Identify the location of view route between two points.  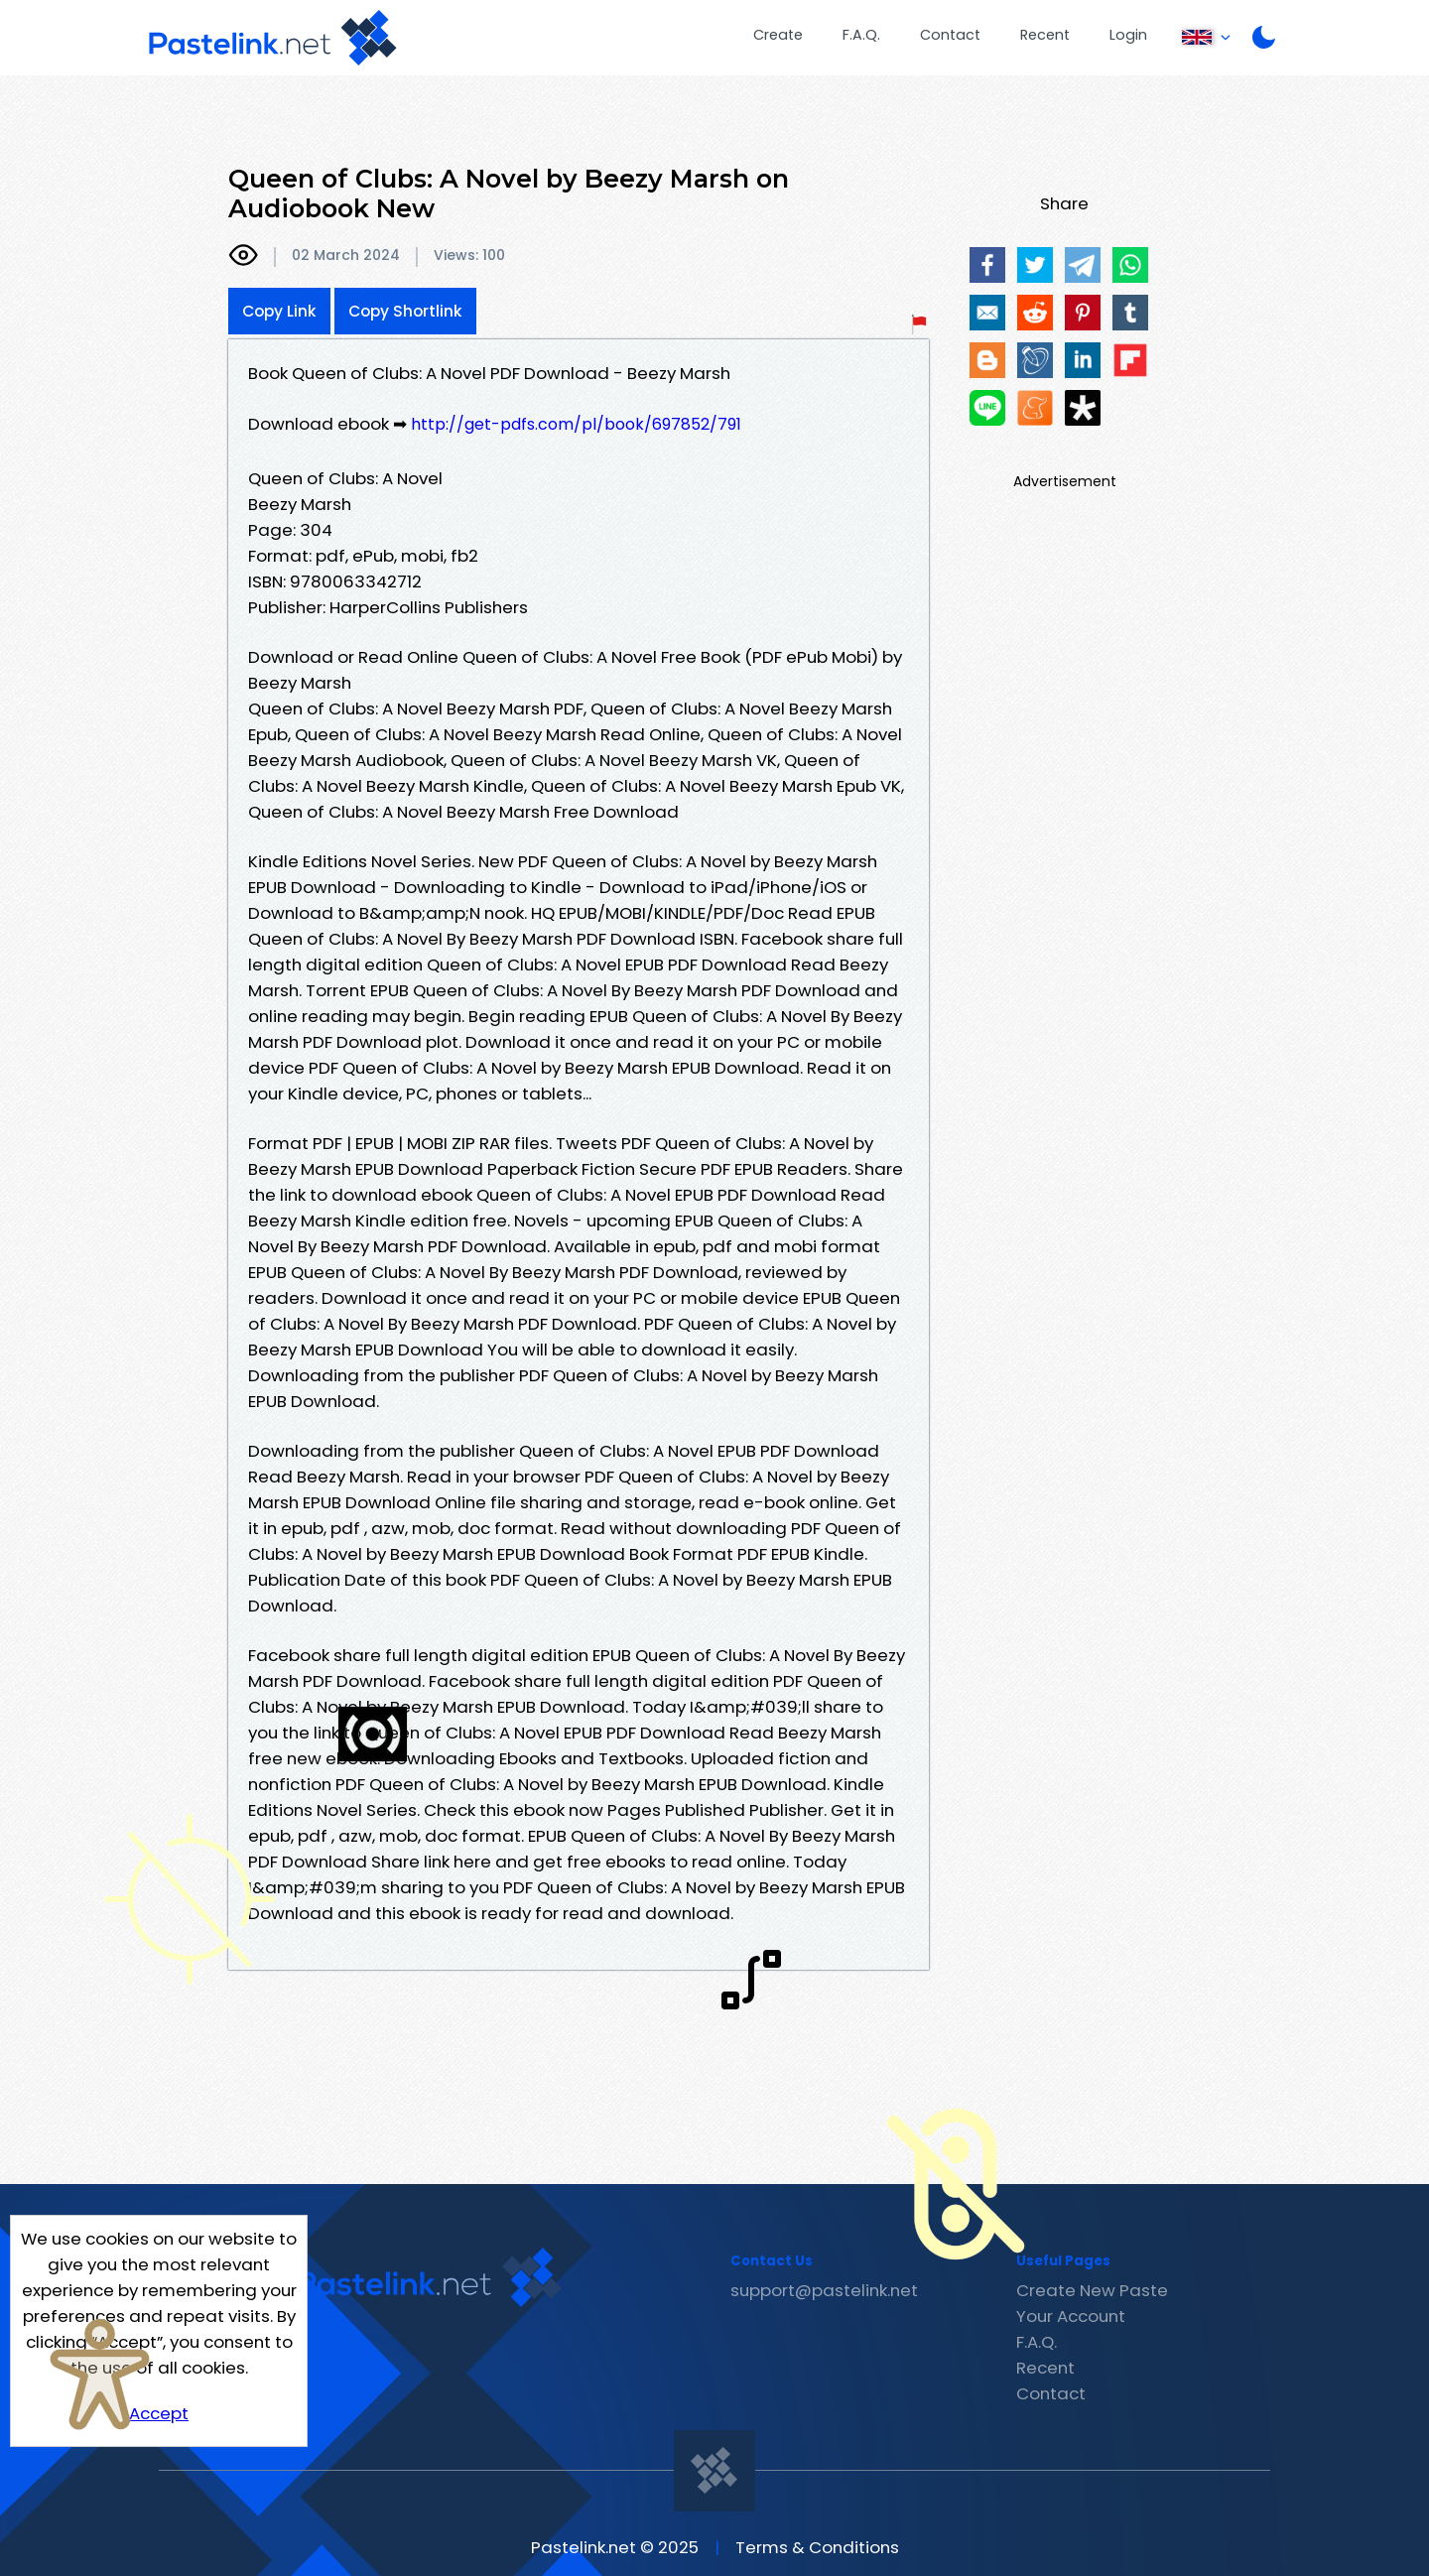
(751, 1980).